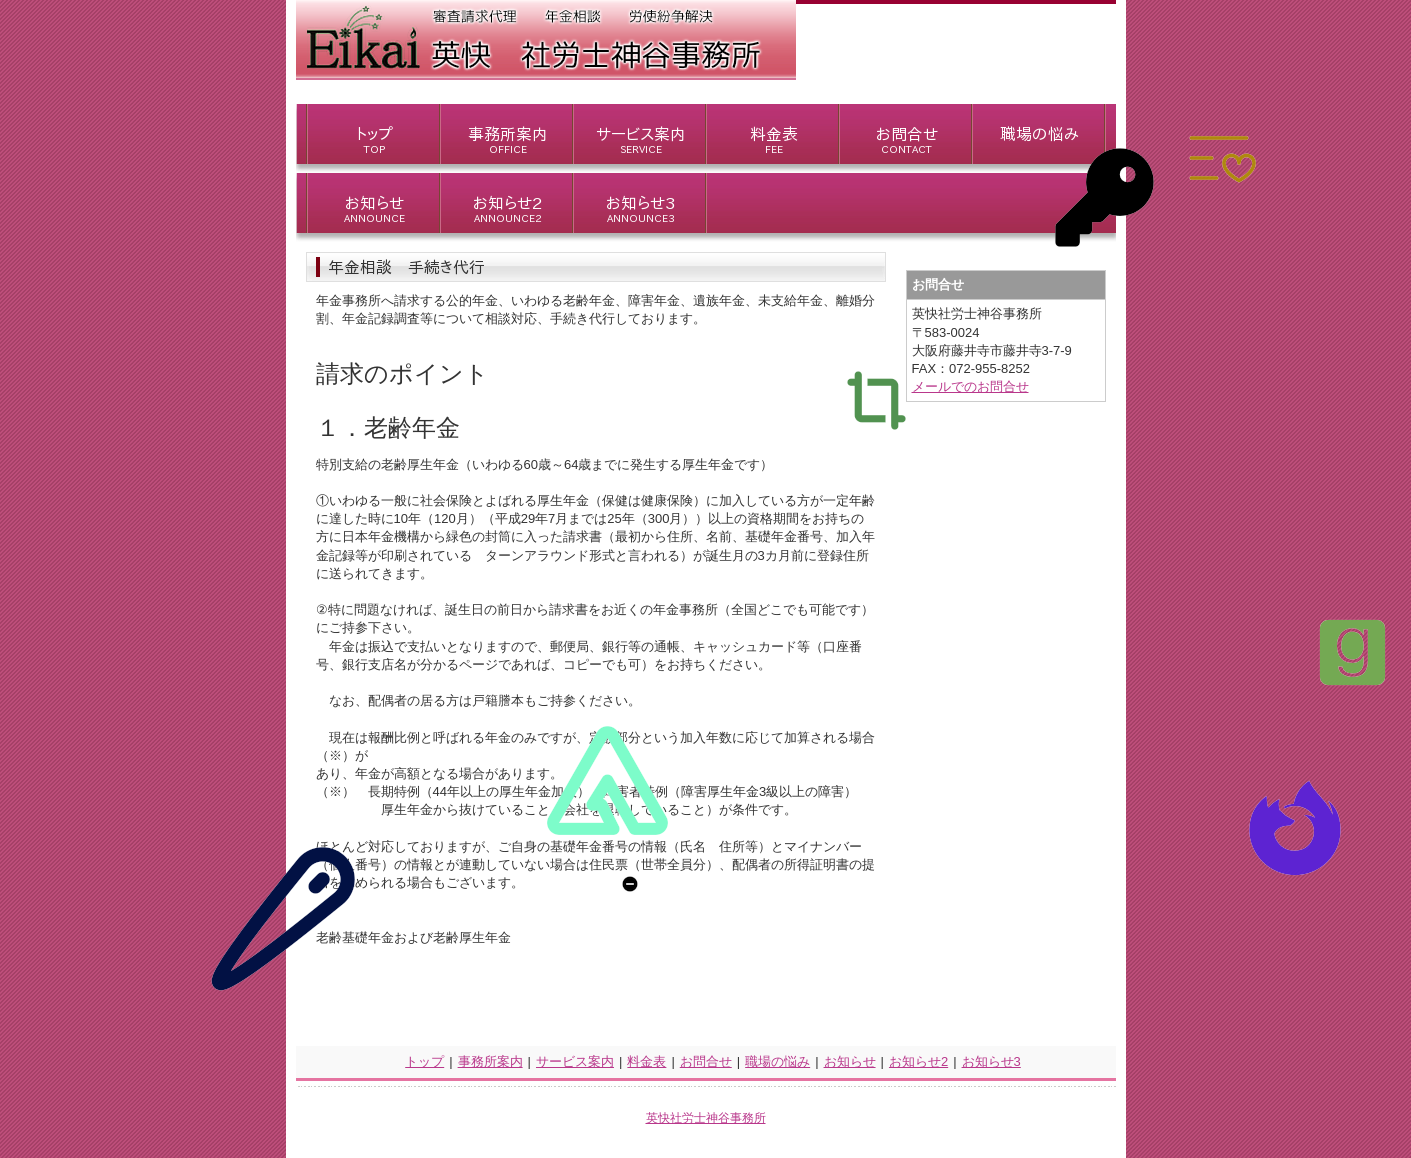 The height and width of the screenshot is (1158, 1411). I want to click on open the goodreads app, so click(1352, 652).